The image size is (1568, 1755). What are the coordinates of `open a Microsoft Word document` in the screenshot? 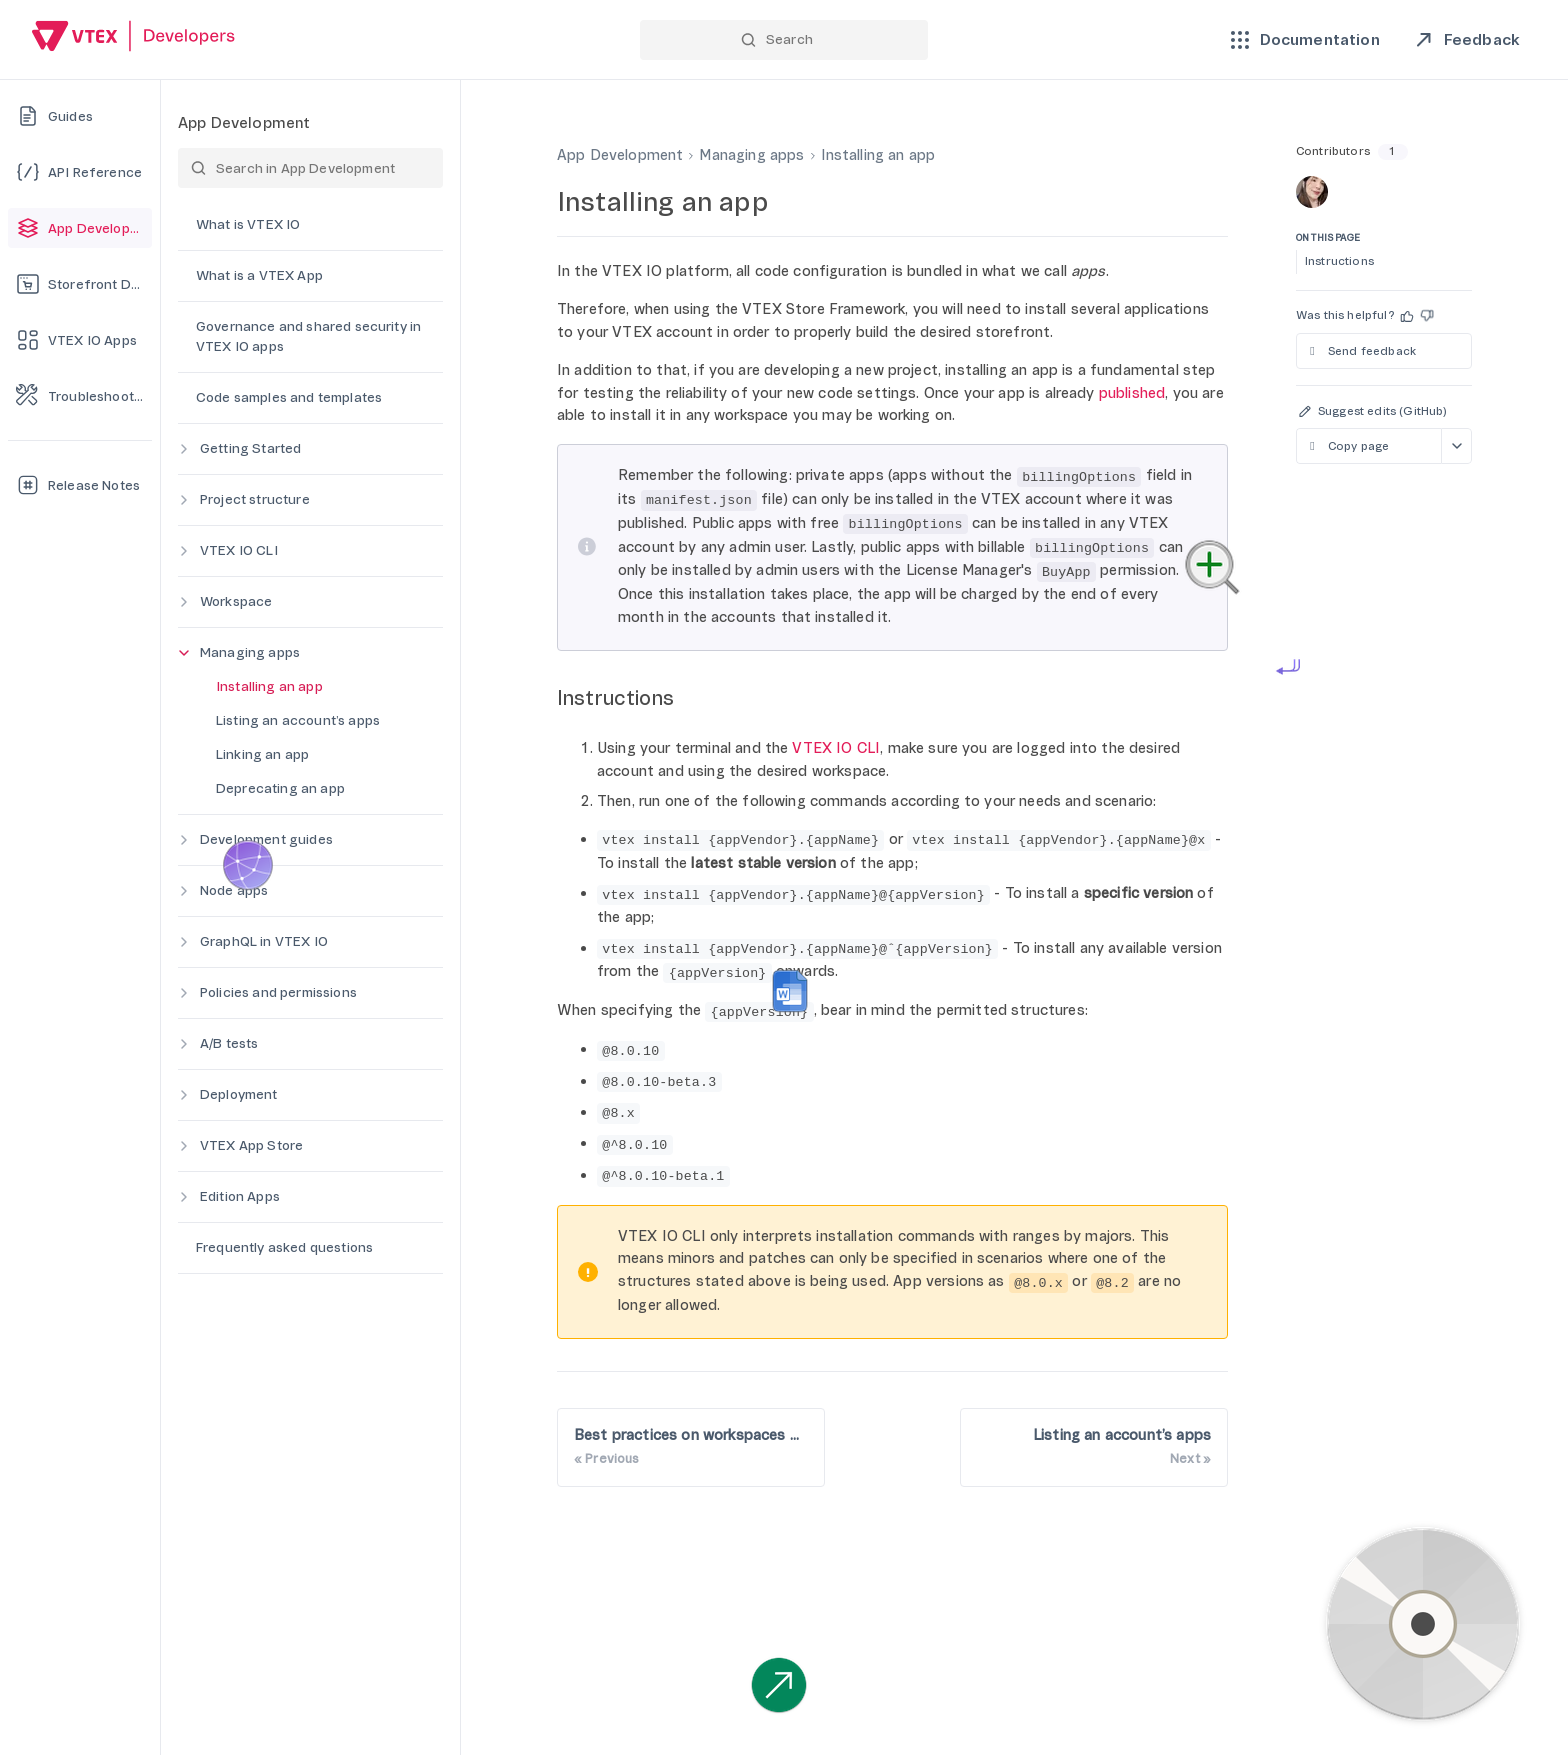 It's located at (790, 991).